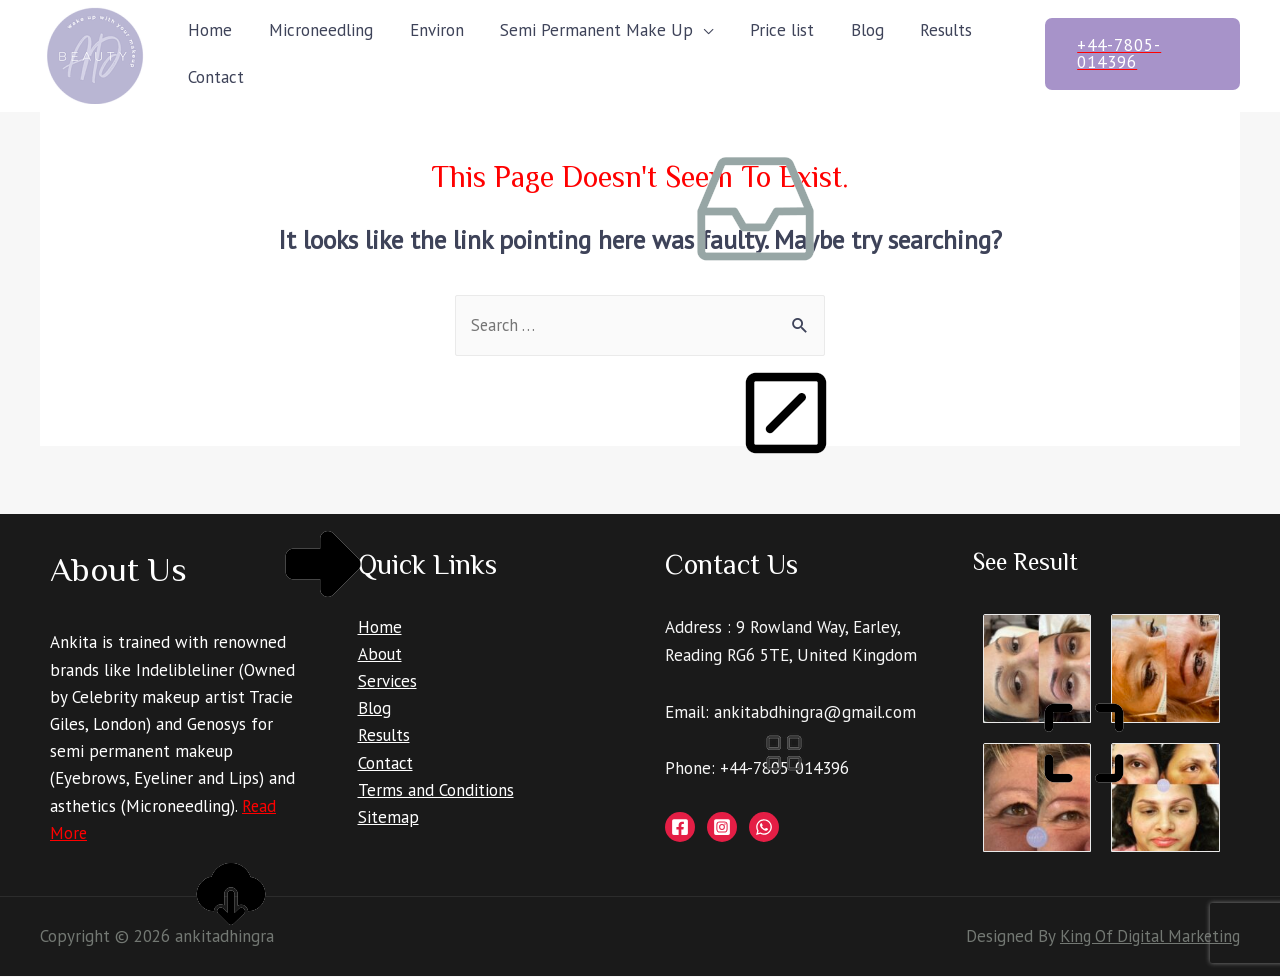 This screenshot has height=977, width=1280. Describe the element at coordinates (755, 207) in the screenshot. I see `view your inbox messages` at that location.